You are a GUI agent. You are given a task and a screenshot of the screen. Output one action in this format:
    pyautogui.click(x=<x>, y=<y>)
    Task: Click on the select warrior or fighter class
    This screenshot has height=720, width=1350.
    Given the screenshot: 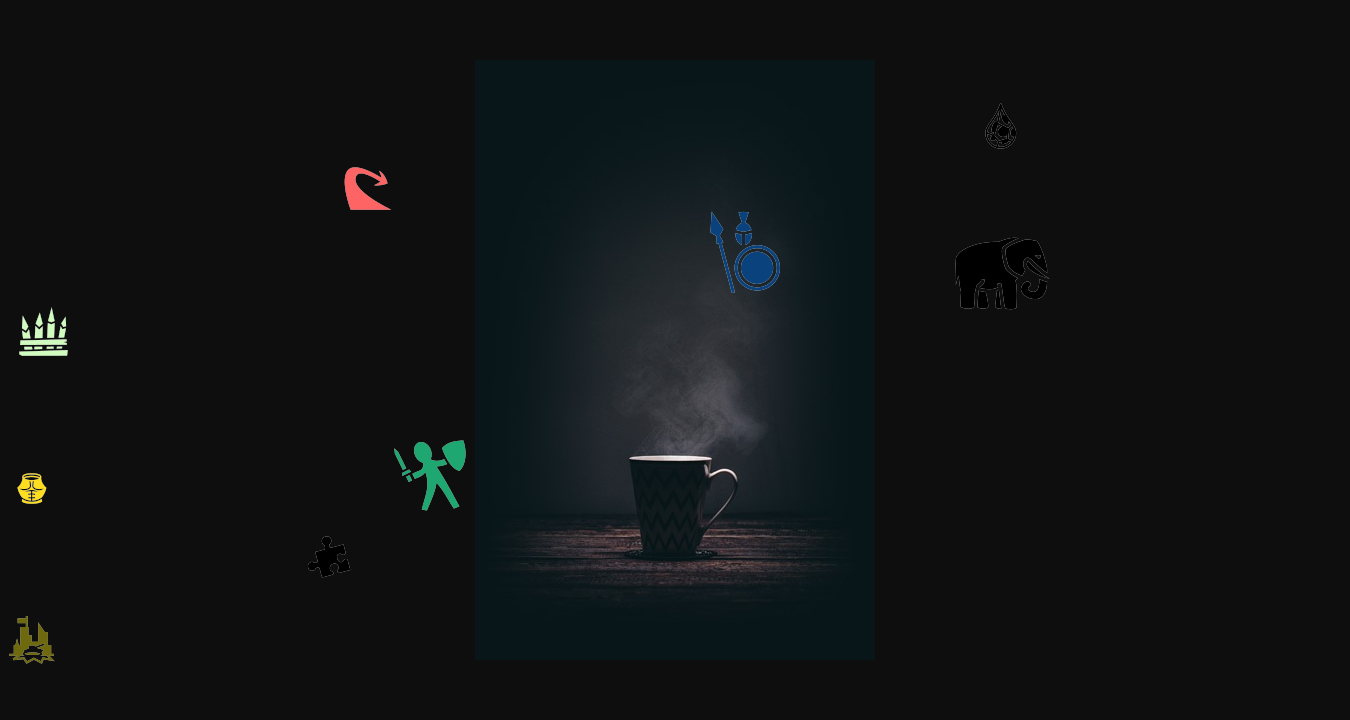 What is the action you would take?
    pyautogui.click(x=431, y=474)
    